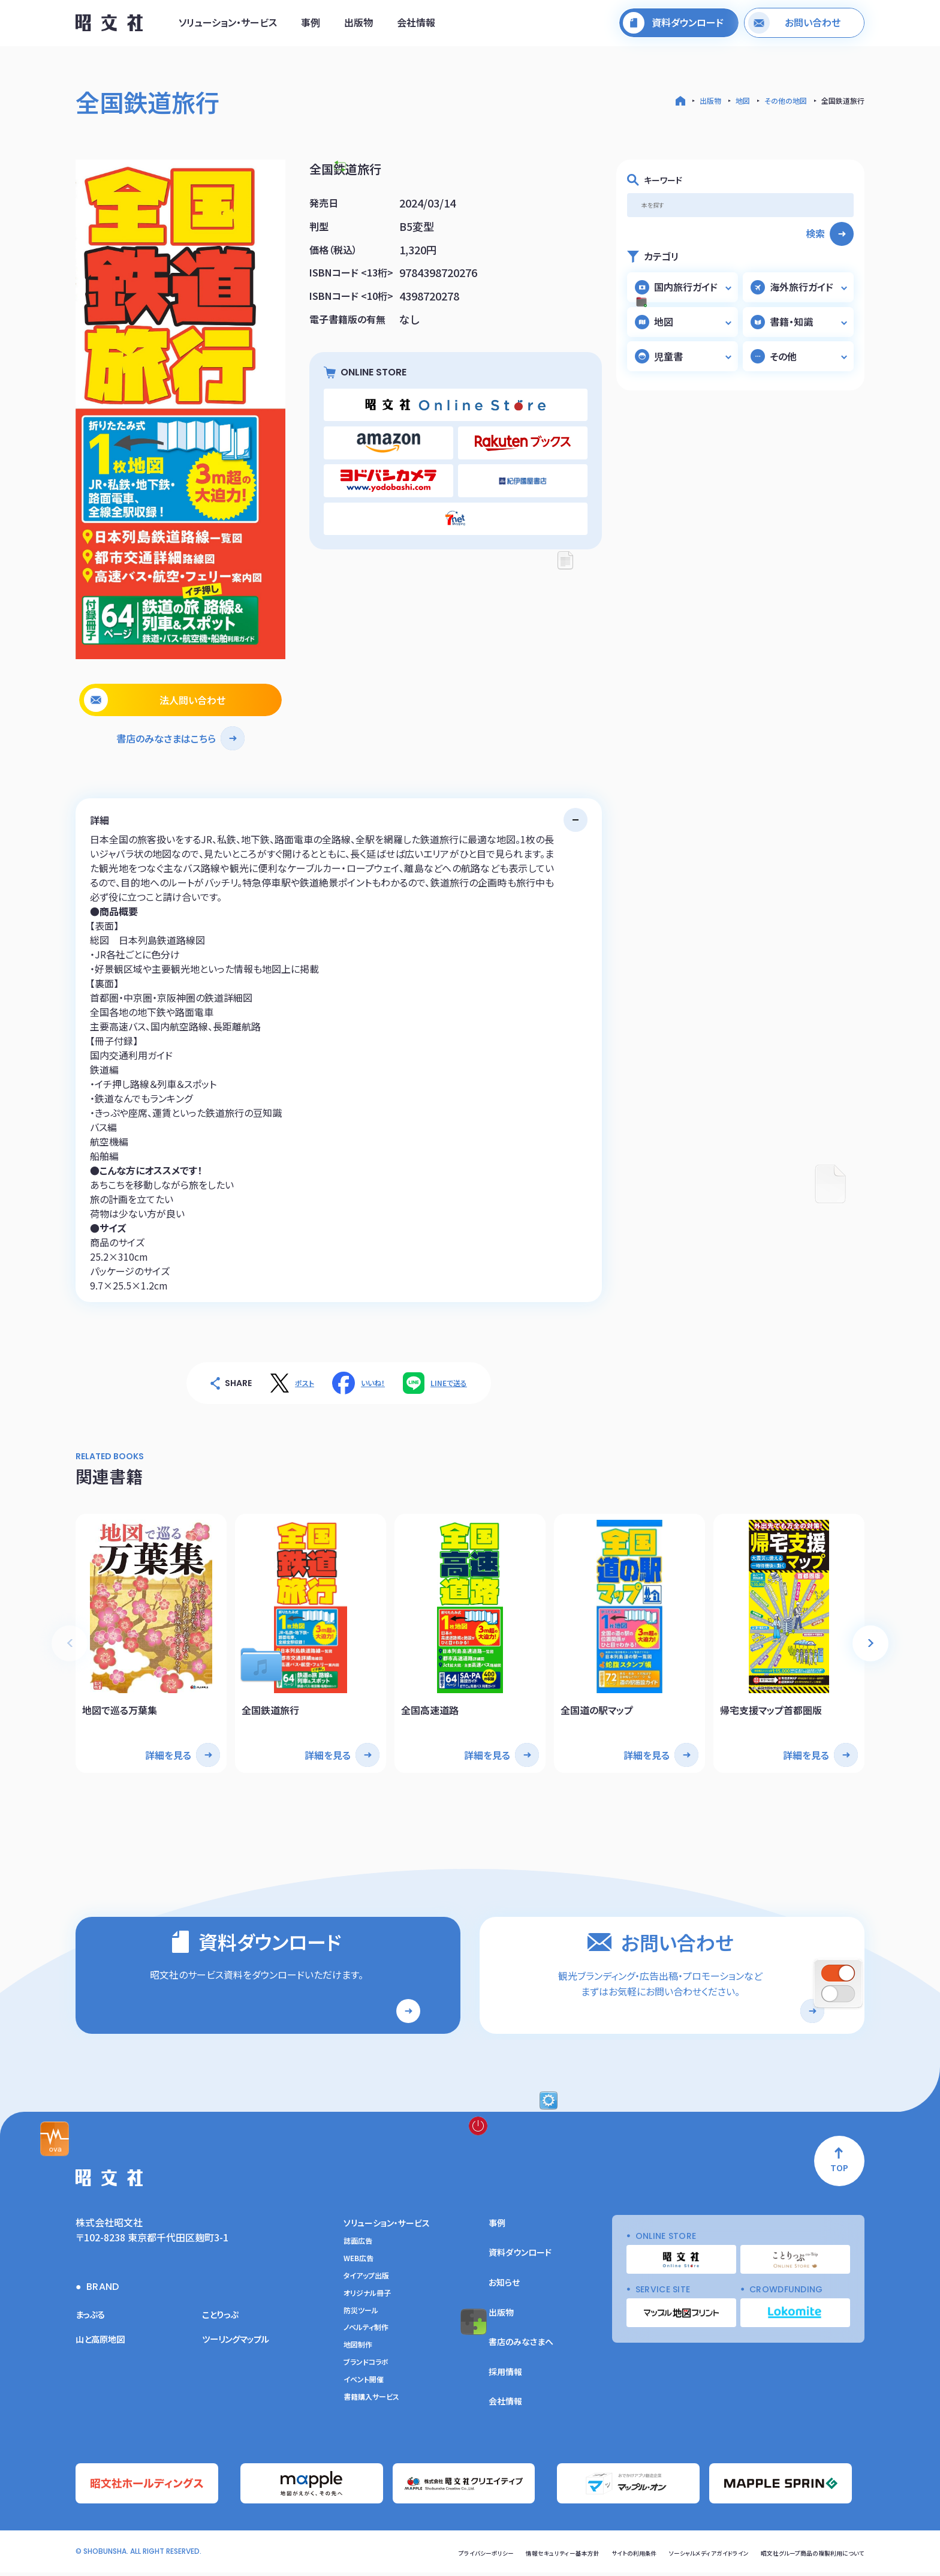 Image resolution: width=940 pixels, height=2576 pixels. I want to click on shut down the system, so click(478, 2126).